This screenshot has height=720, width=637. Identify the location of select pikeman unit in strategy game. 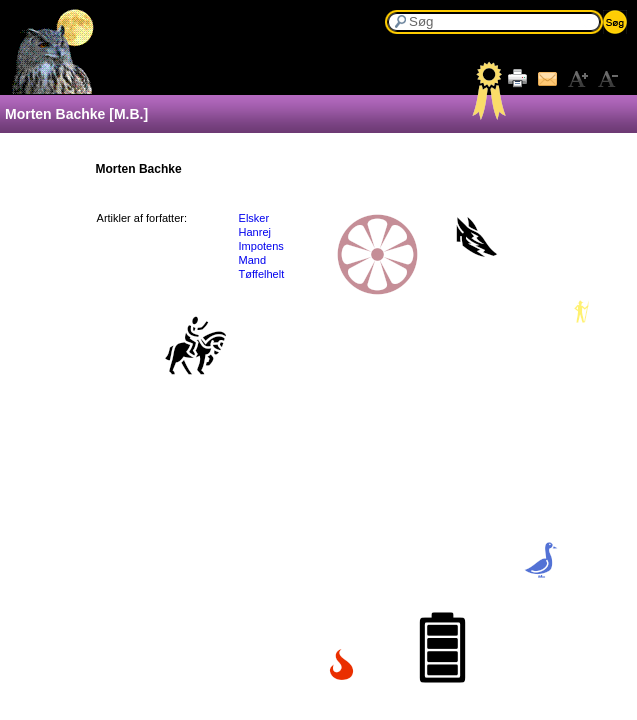
(581, 311).